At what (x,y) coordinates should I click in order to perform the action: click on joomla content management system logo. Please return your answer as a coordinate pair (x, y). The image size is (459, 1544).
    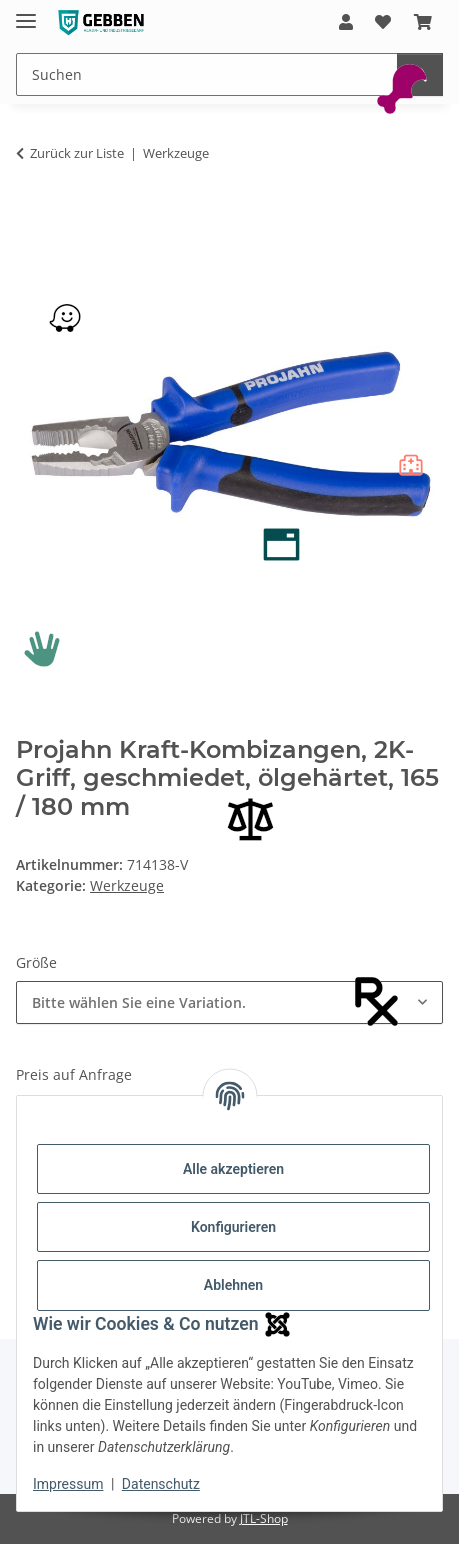
    Looking at the image, I should click on (277, 1324).